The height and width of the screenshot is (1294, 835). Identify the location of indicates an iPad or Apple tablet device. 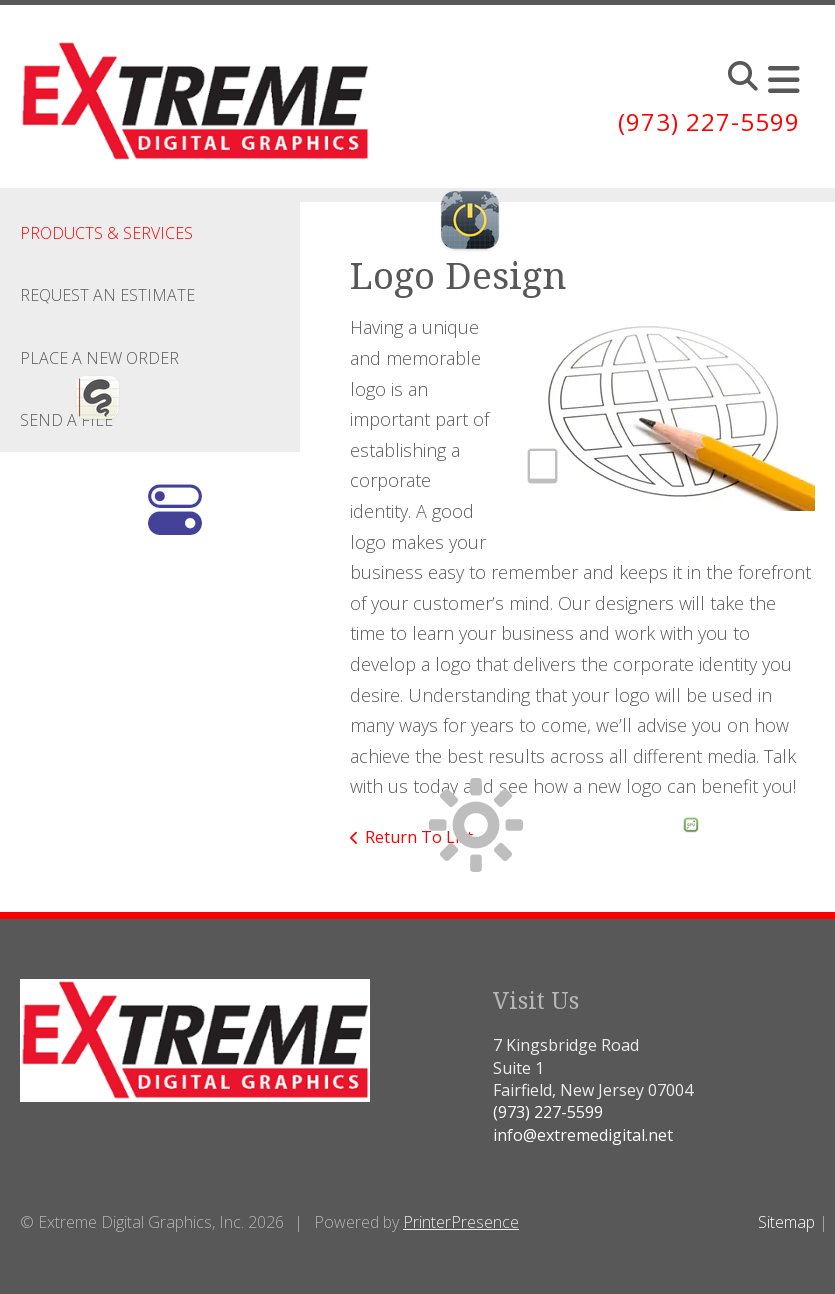
(545, 466).